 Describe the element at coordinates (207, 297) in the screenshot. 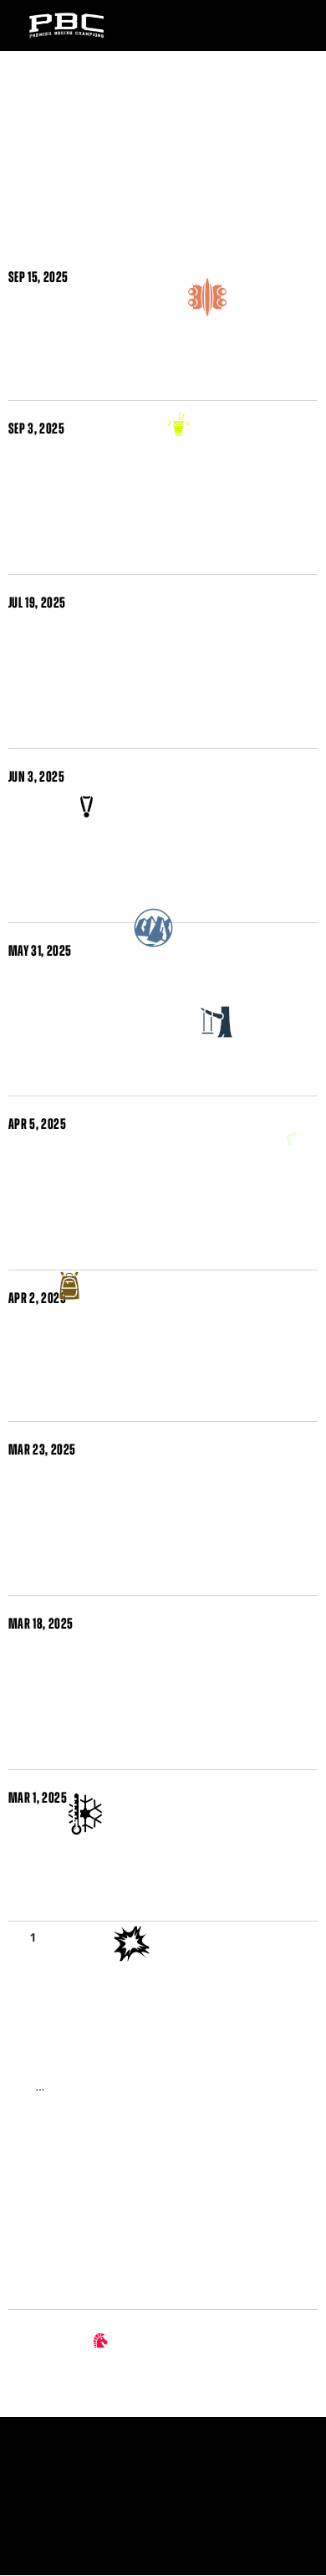

I see `abstract game element or power-up indicator` at that location.